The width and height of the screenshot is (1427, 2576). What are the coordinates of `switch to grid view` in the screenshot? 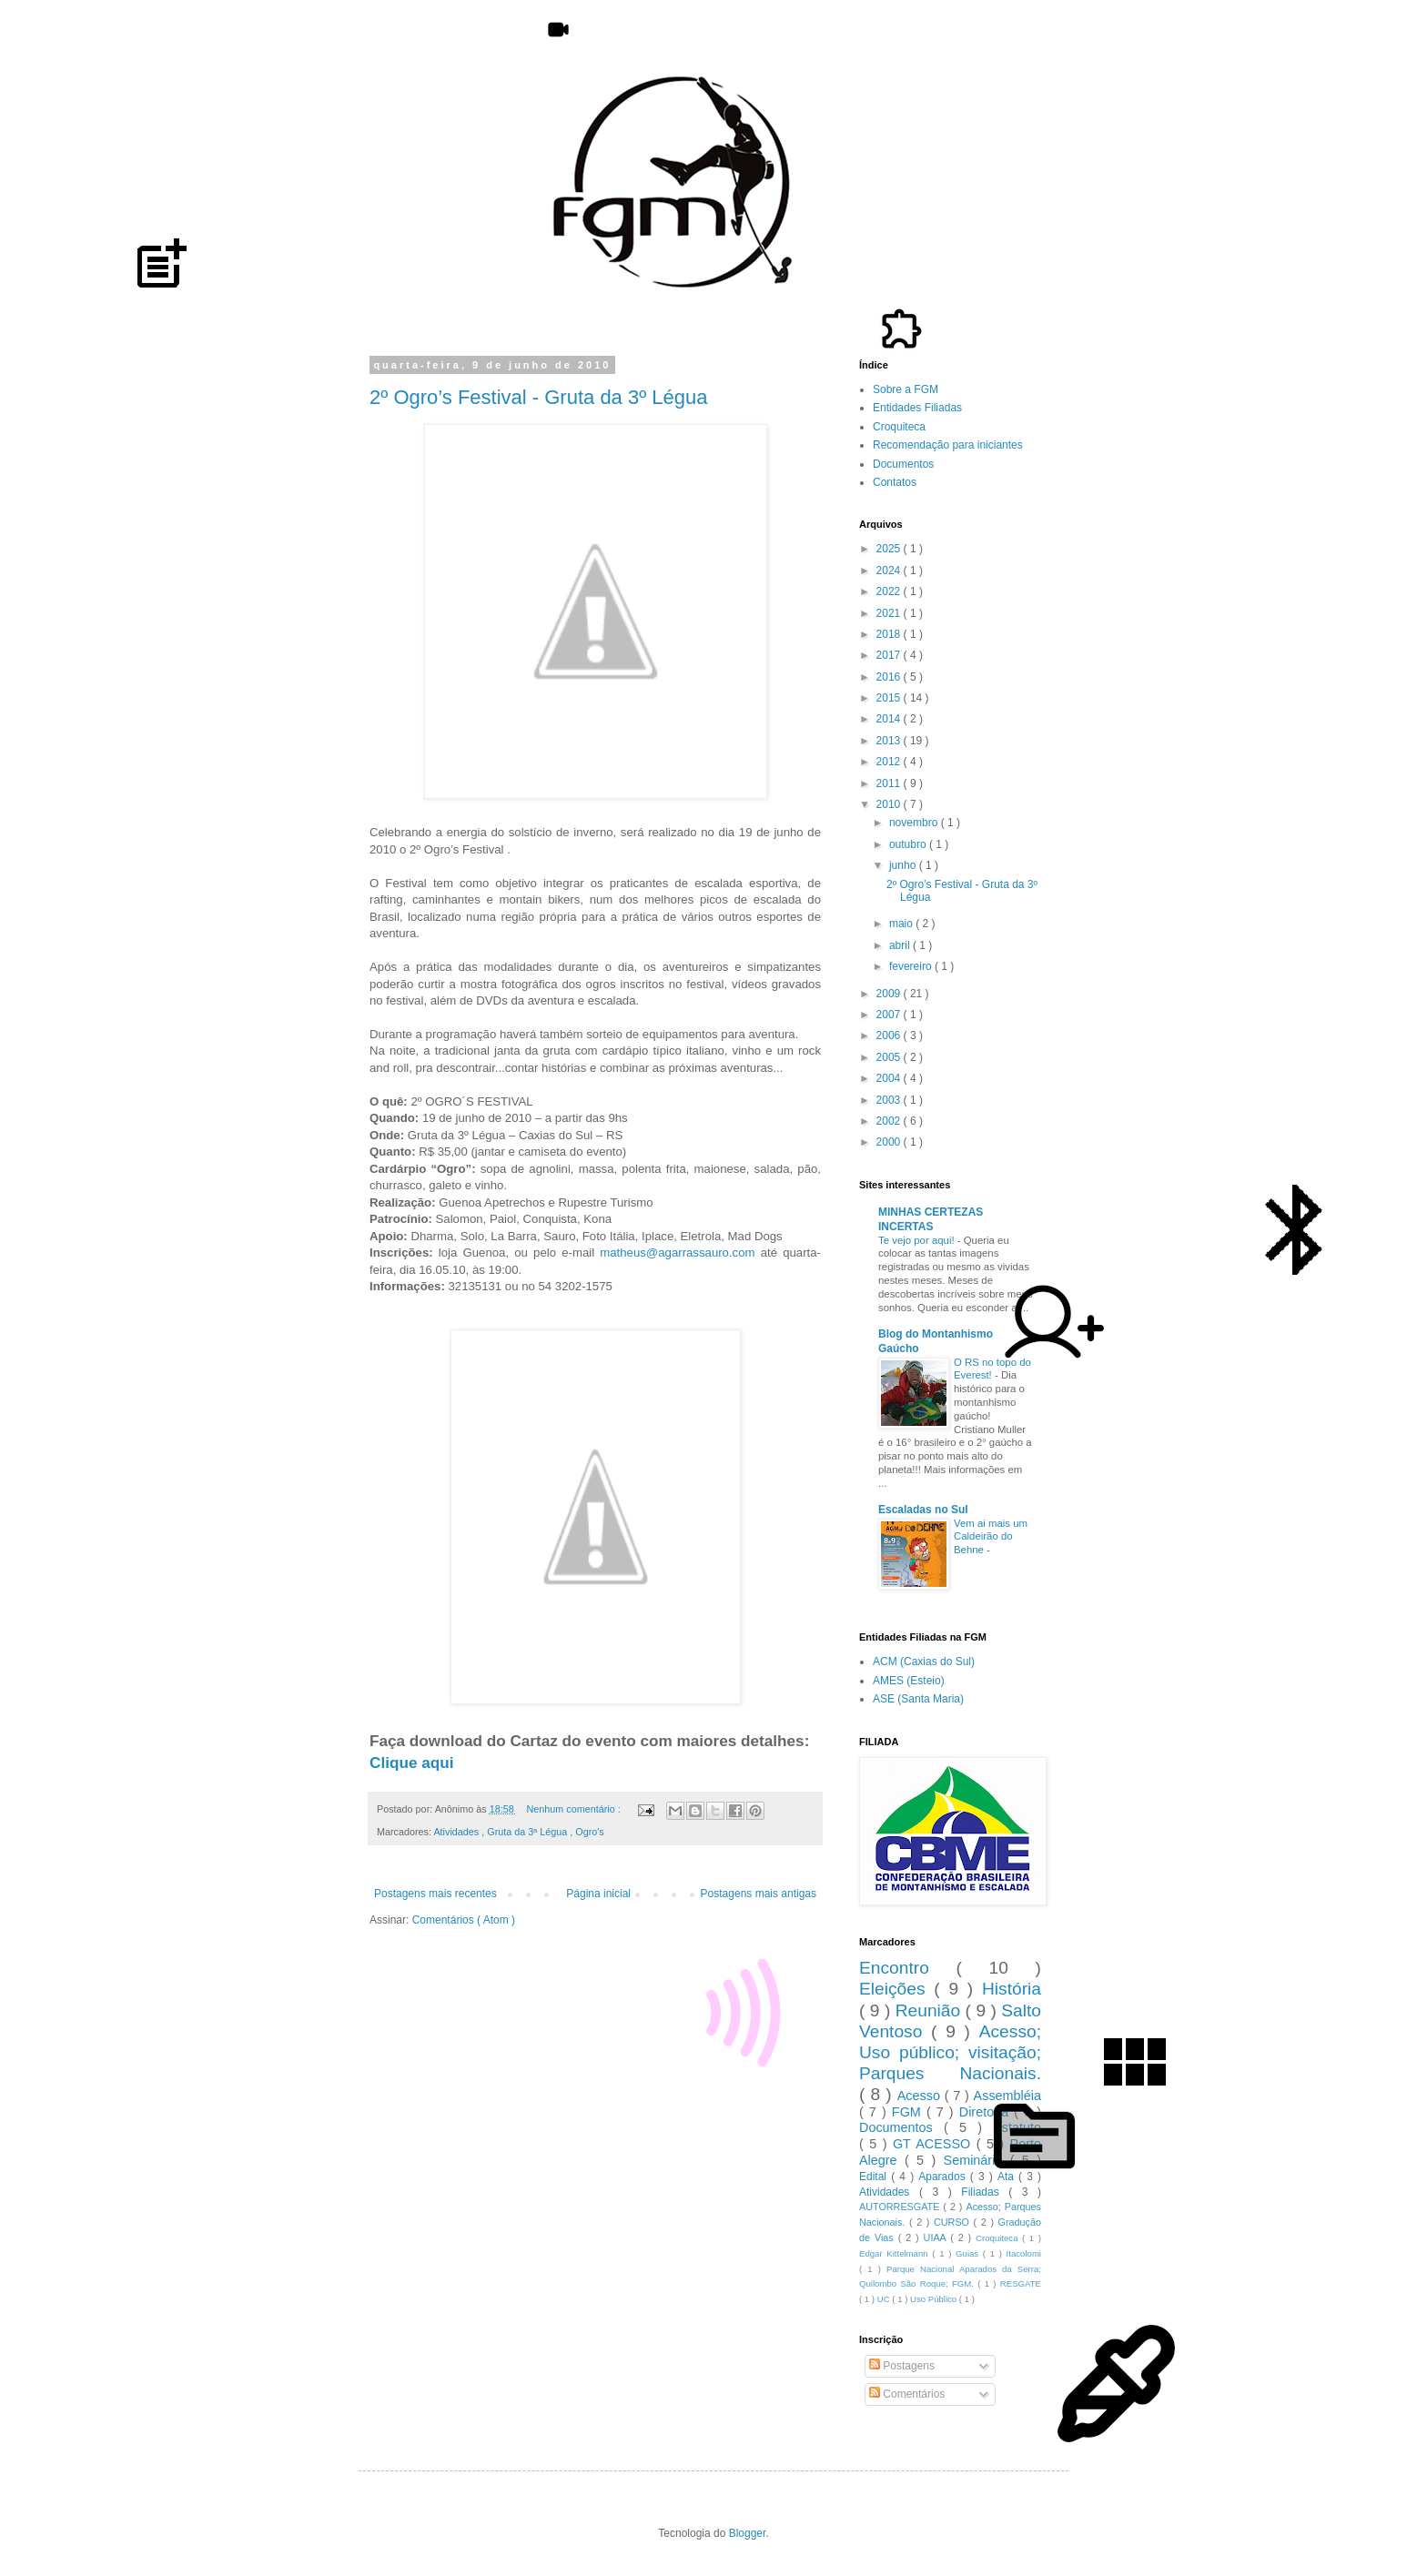 It's located at (1133, 2064).